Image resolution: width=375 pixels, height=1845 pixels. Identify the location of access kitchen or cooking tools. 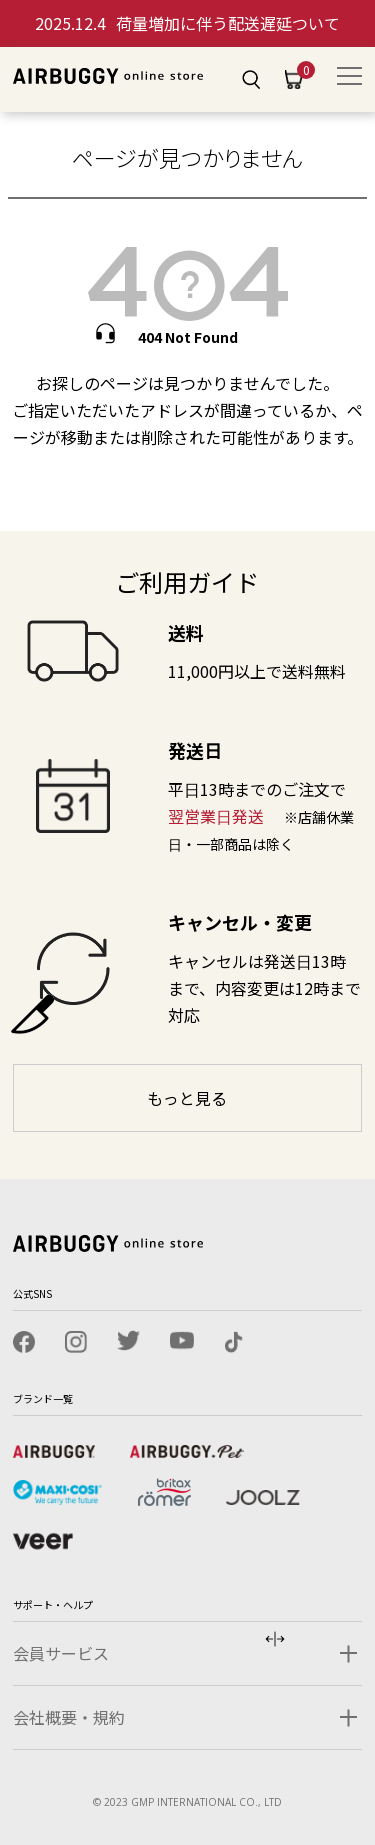
(33, 1015).